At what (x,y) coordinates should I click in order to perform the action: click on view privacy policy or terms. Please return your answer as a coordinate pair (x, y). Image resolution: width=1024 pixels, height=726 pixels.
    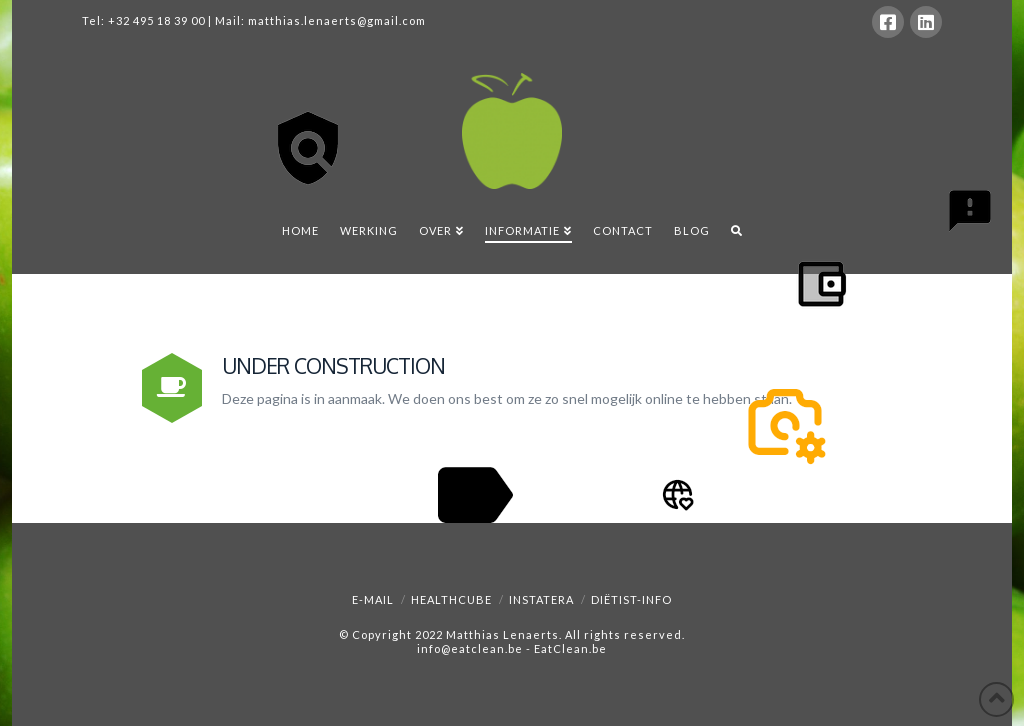
    Looking at the image, I should click on (308, 148).